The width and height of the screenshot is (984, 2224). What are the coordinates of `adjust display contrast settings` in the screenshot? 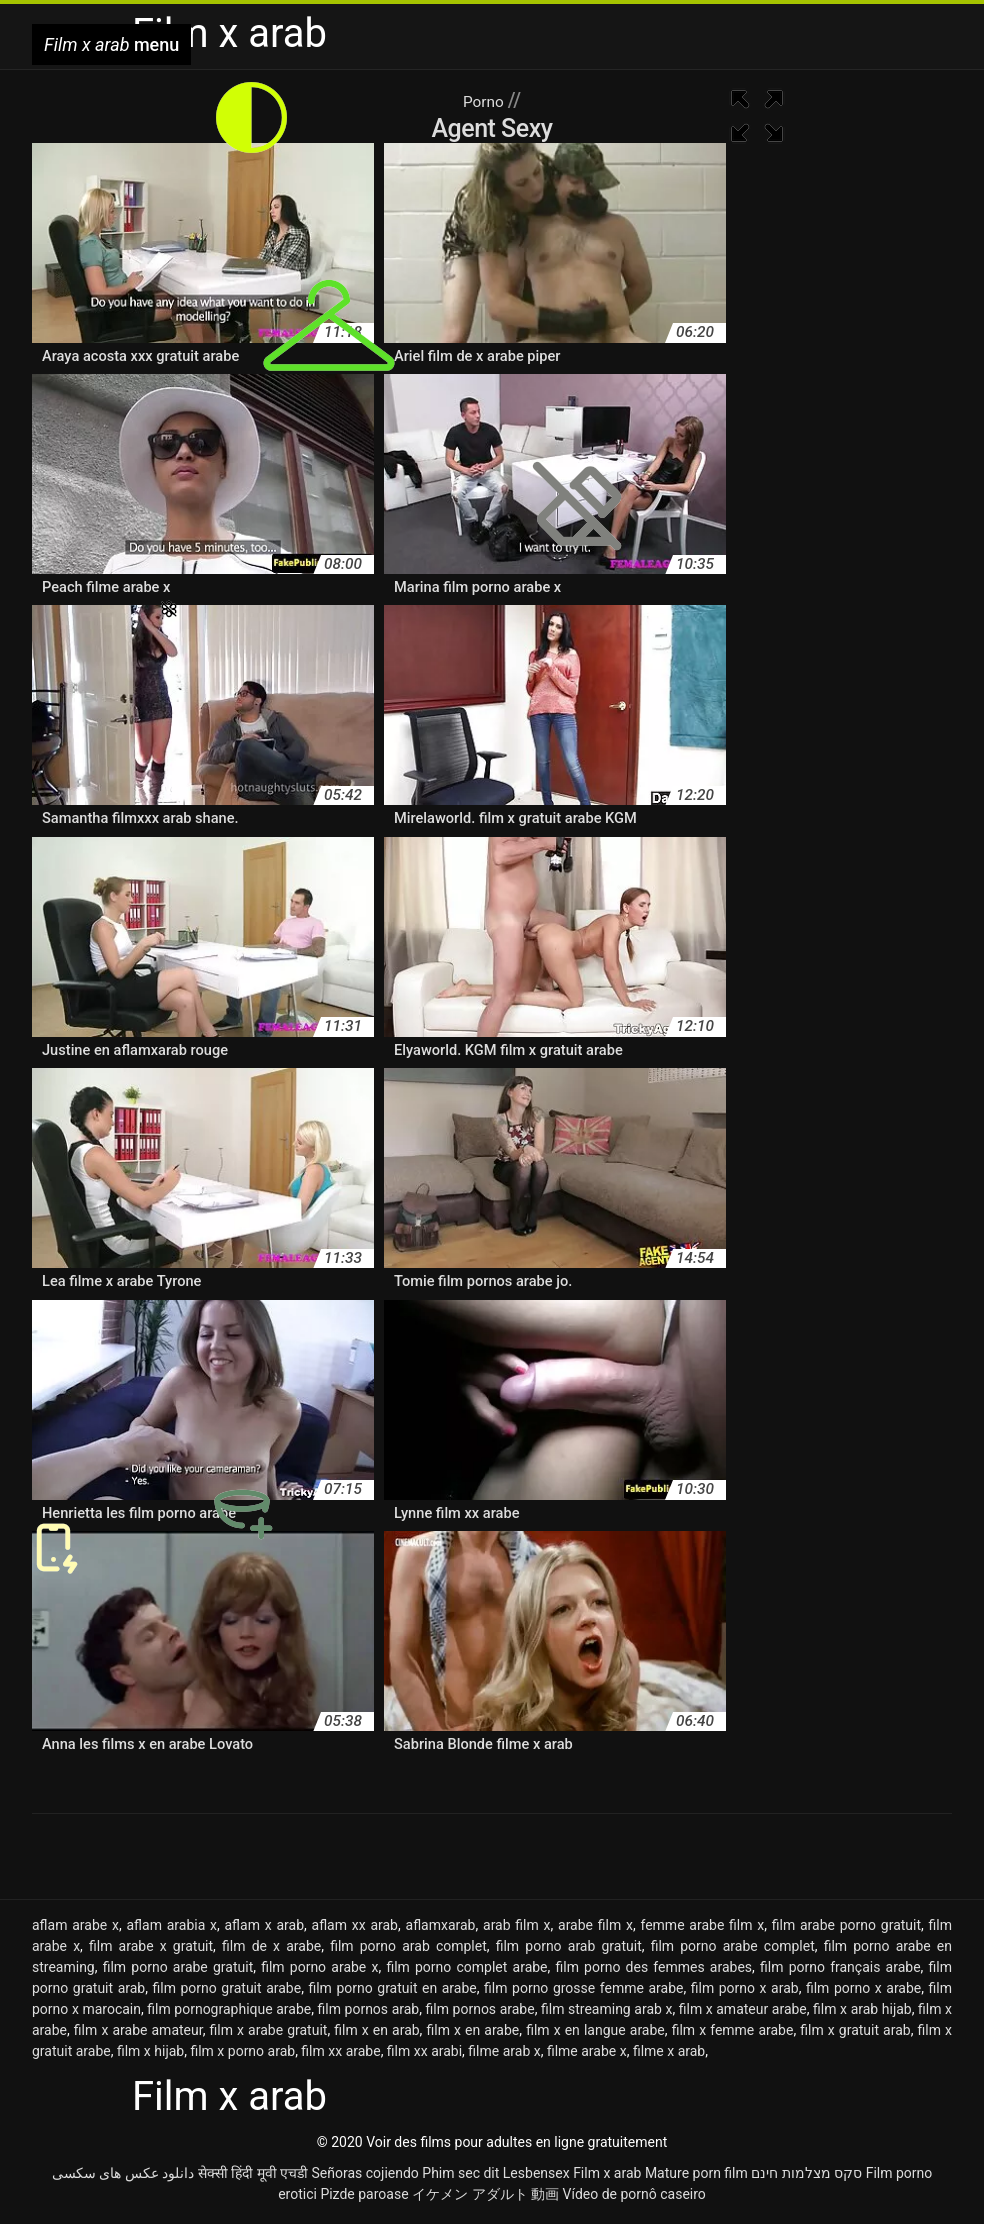 It's located at (251, 117).